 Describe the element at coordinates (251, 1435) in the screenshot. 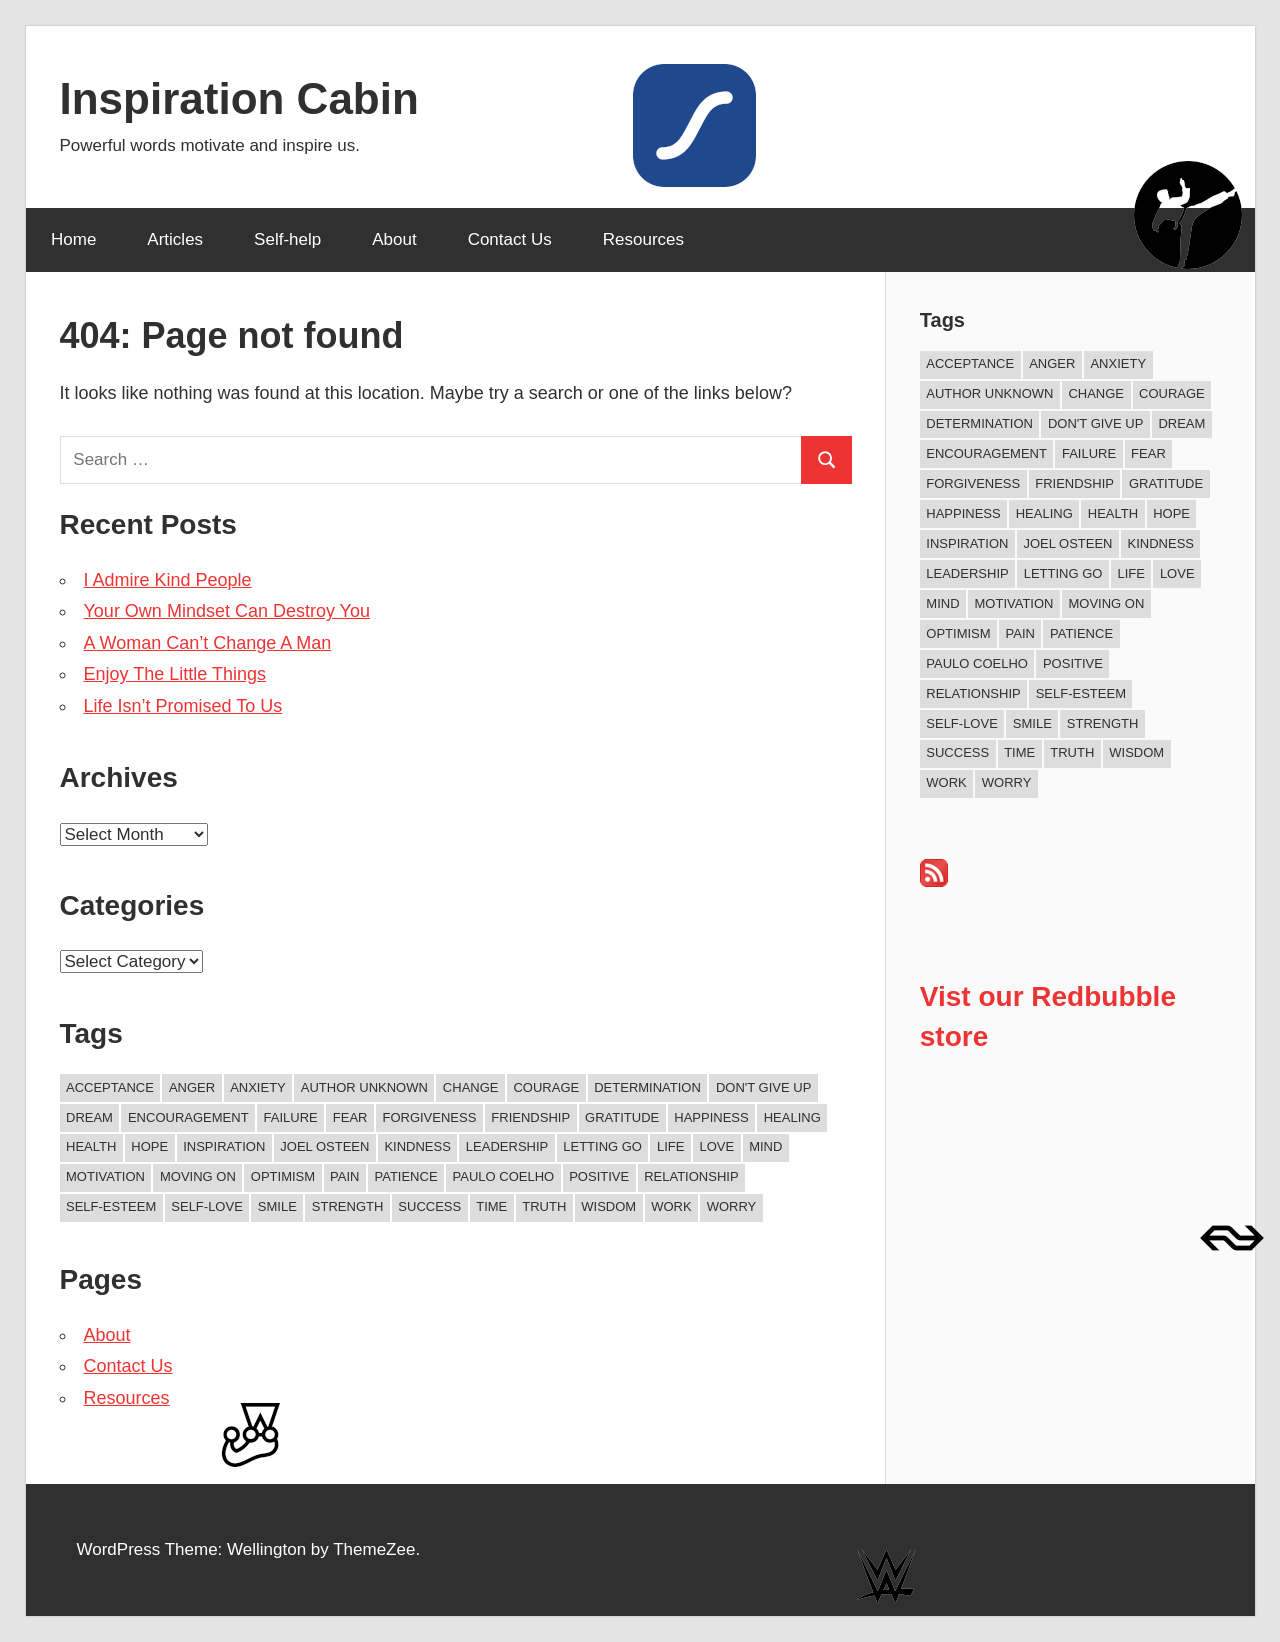

I see `jest testing framework logo` at that location.